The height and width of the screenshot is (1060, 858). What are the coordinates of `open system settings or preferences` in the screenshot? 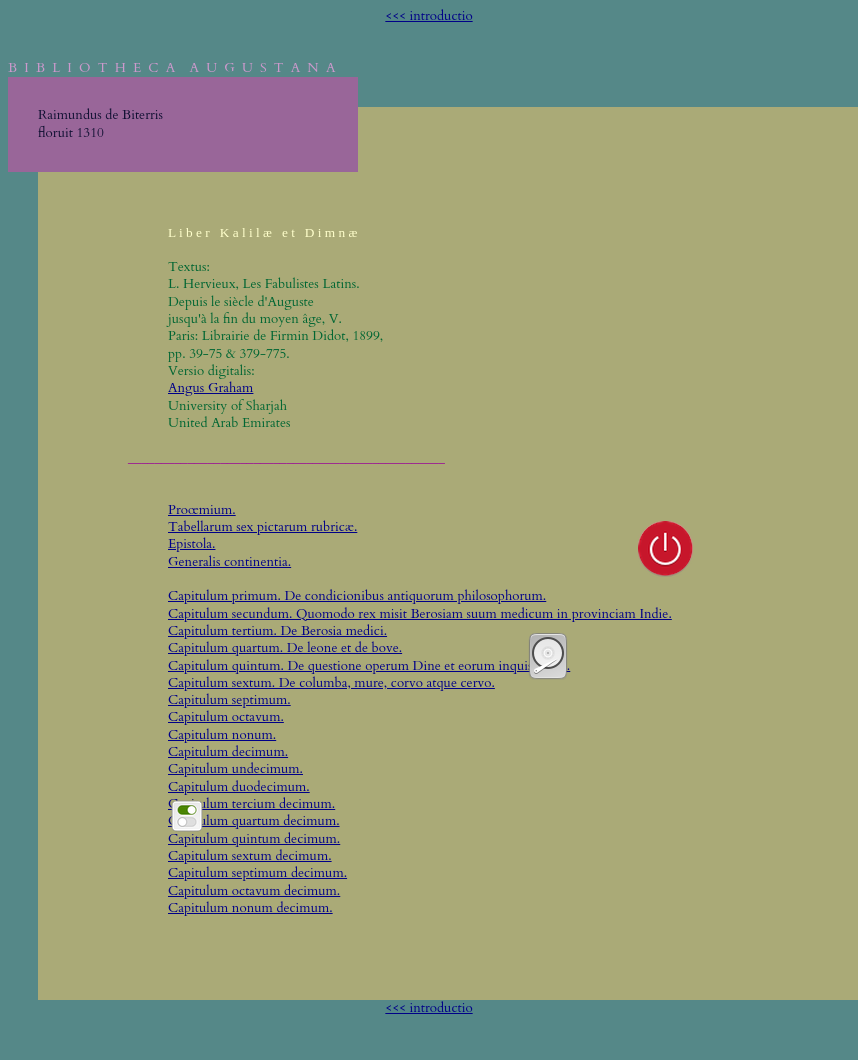 It's located at (187, 816).